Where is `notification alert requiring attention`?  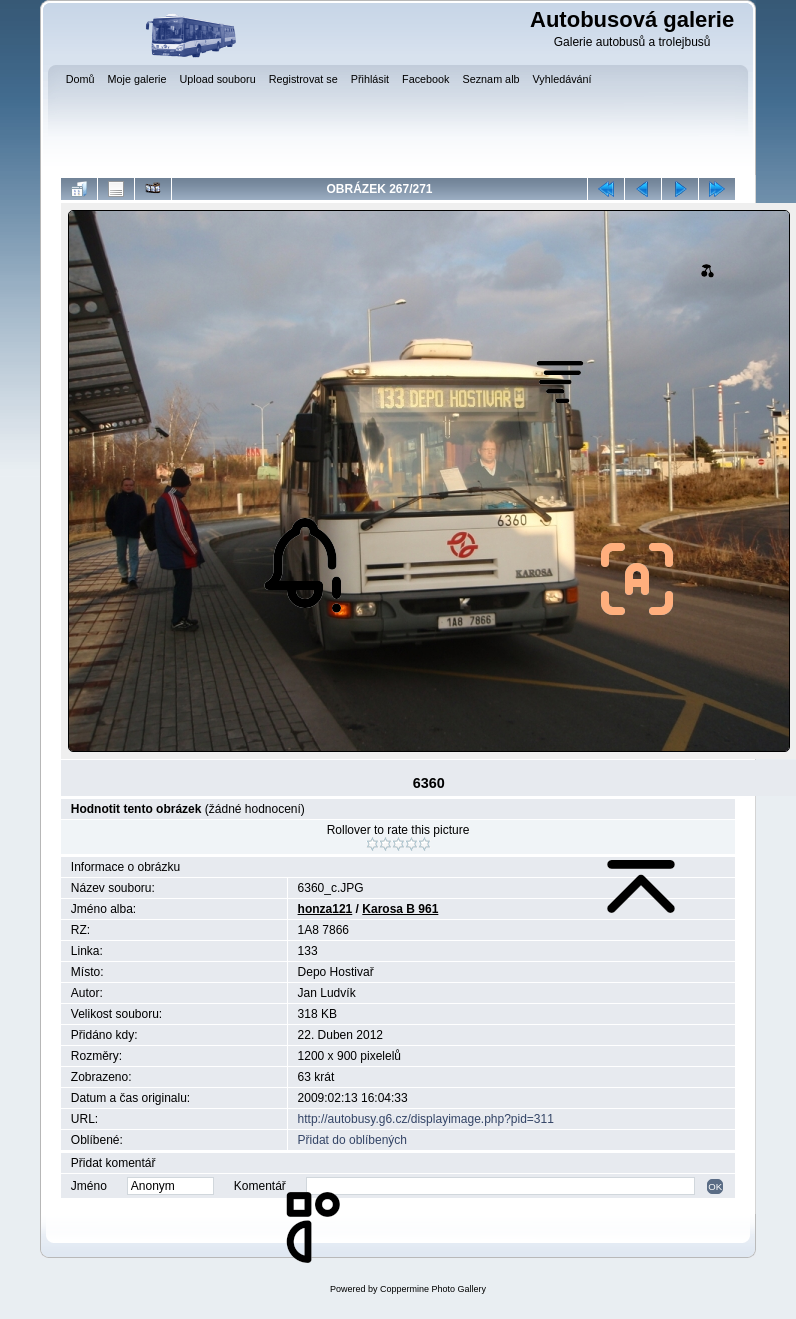 notification alert requiring attention is located at coordinates (305, 563).